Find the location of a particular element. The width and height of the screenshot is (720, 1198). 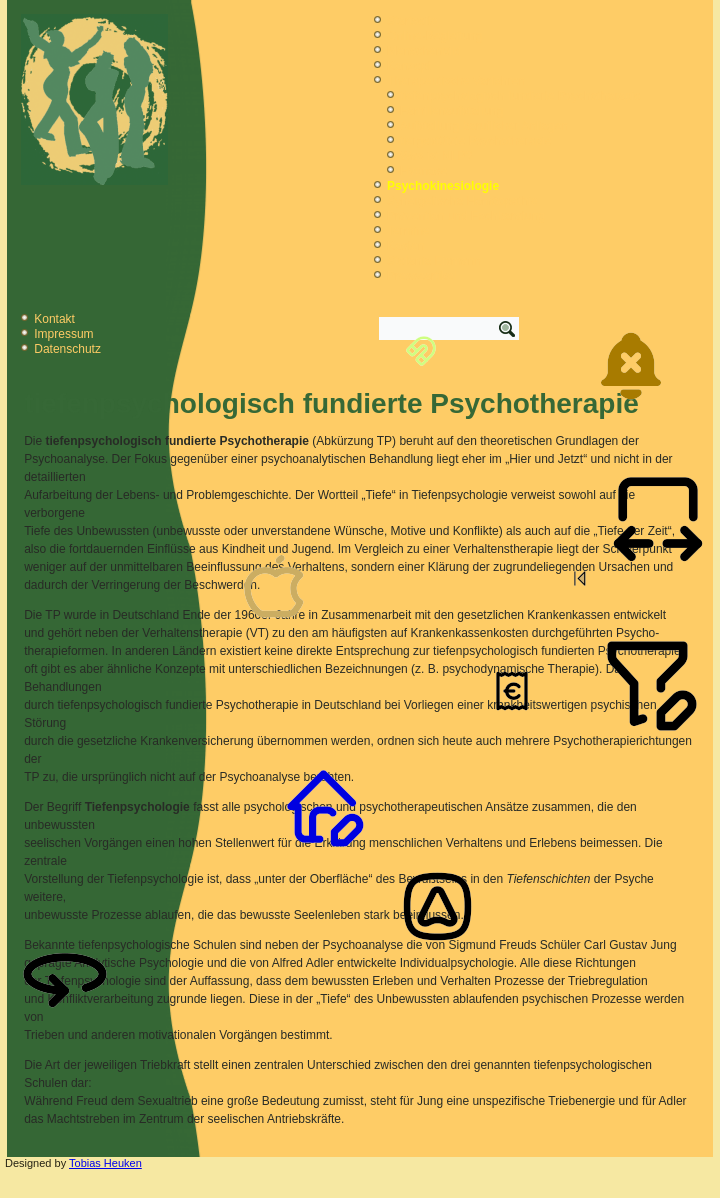

edit filter settings is located at coordinates (647, 681).